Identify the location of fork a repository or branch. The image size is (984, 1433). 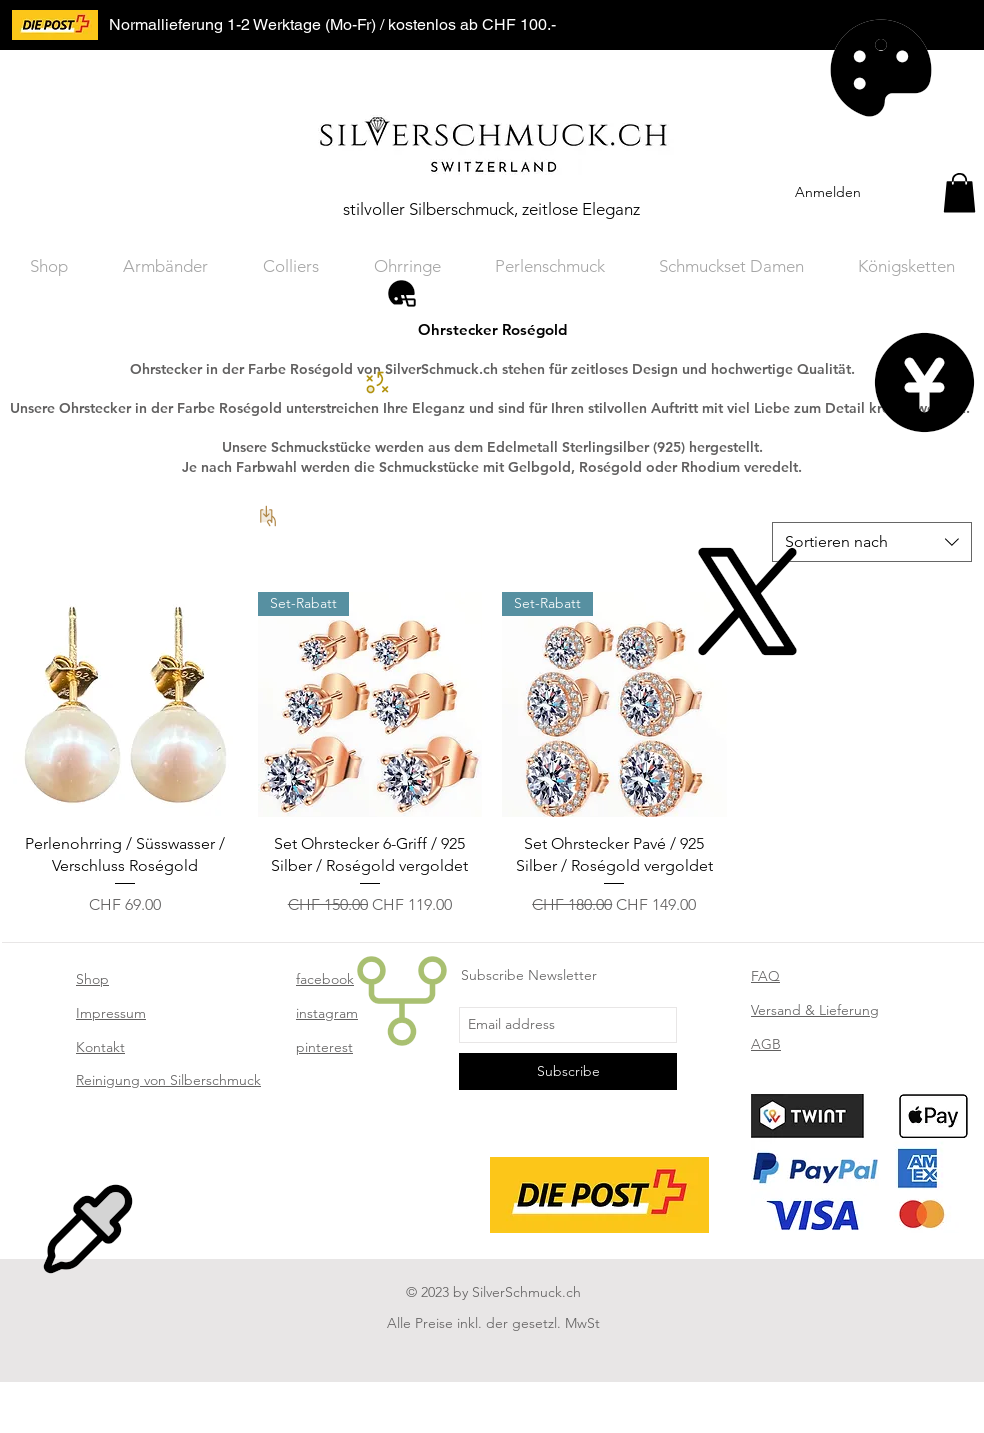
(402, 1001).